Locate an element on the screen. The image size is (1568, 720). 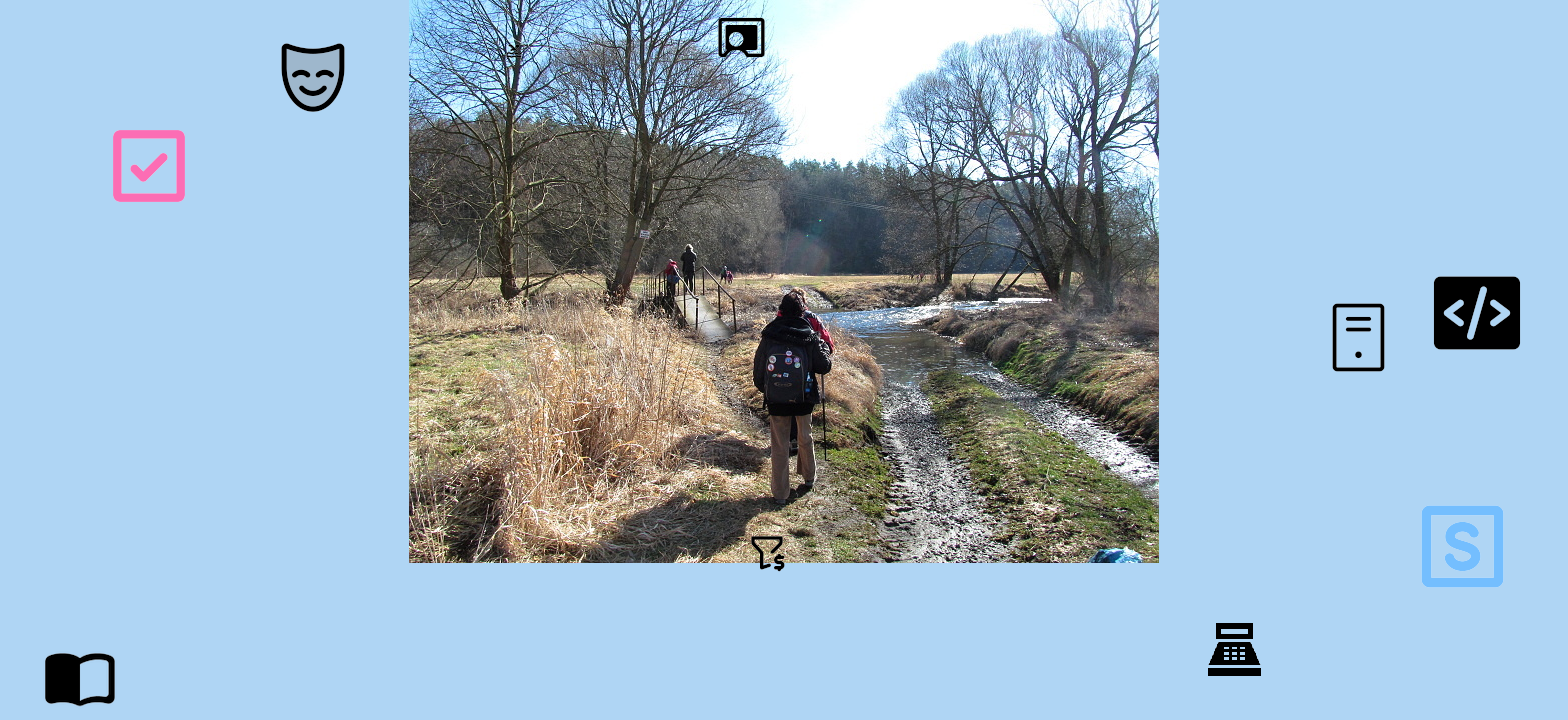
view pool or swimming amenities is located at coordinates (514, 51).